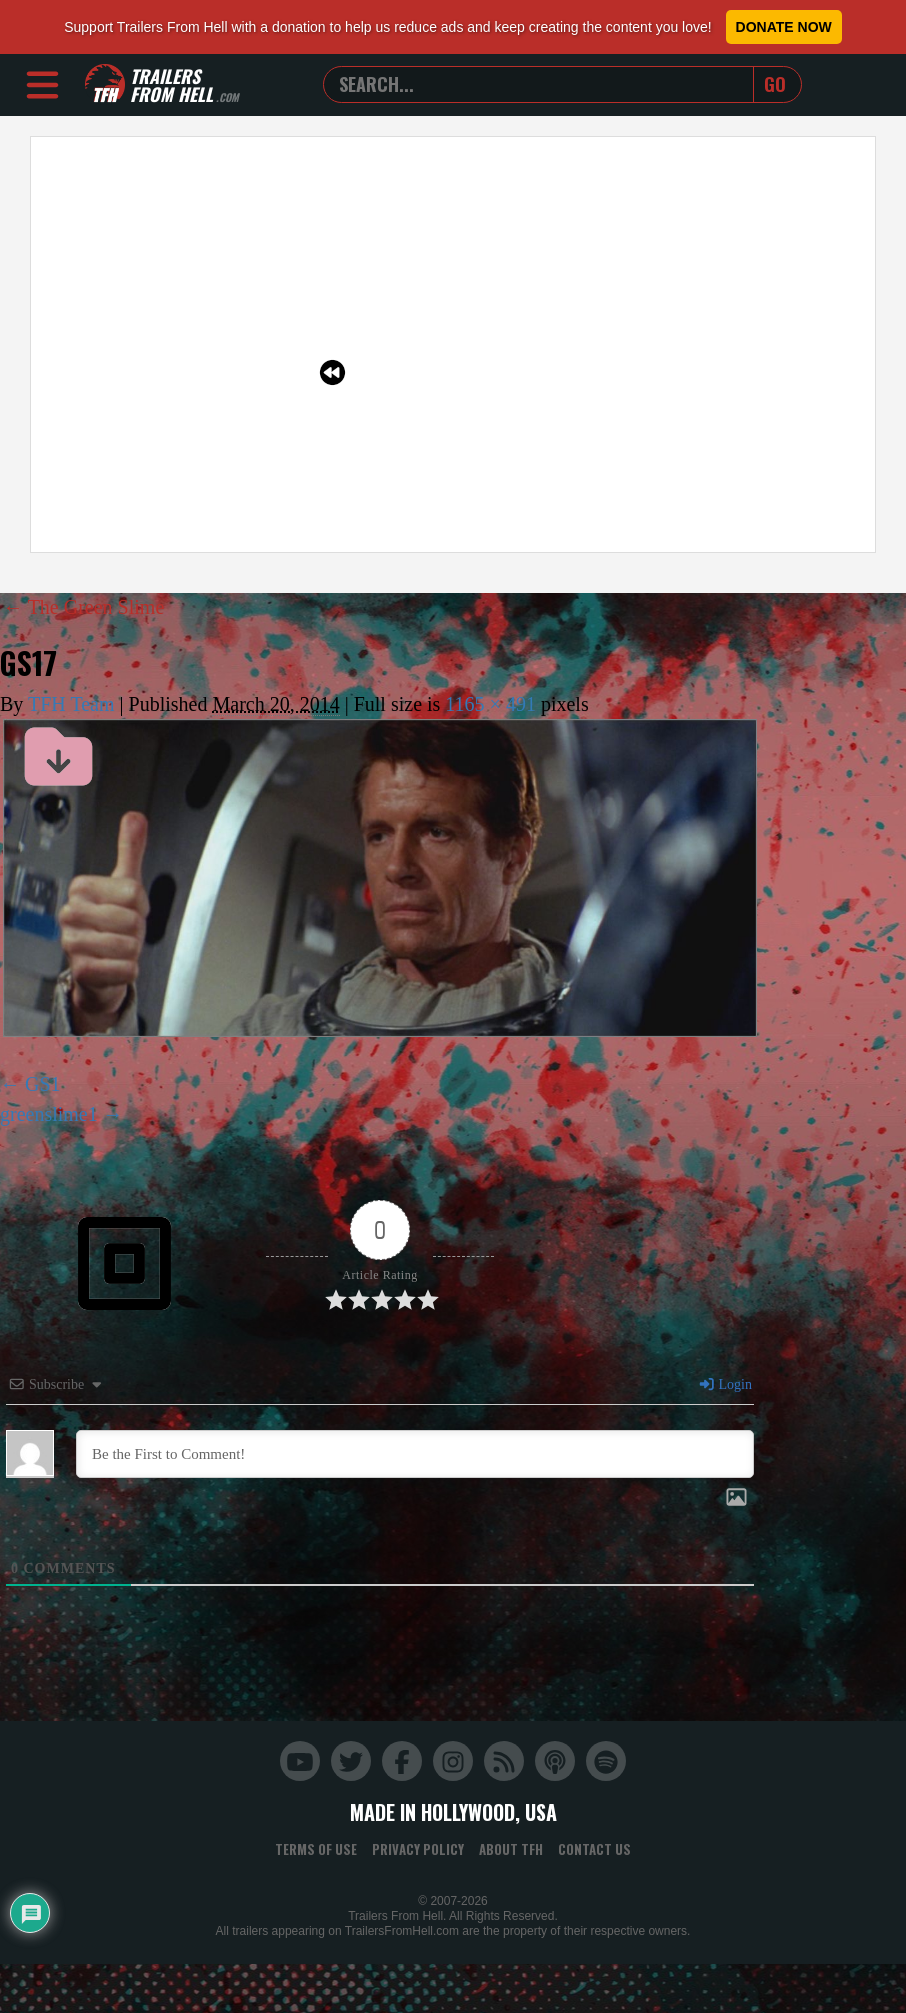  What do you see at coordinates (58, 756) in the screenshot?
I see `download files to this folder` at bounding box center [58, 756].